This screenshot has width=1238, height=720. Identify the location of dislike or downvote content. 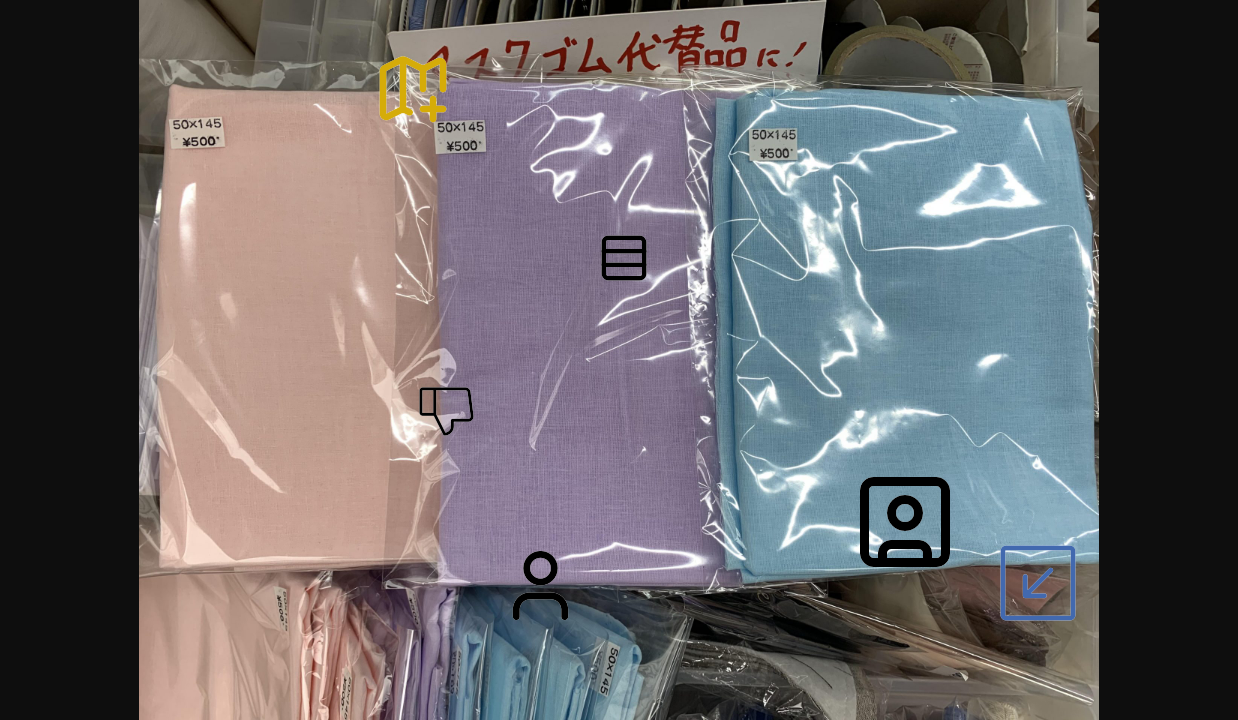
(446, 408).